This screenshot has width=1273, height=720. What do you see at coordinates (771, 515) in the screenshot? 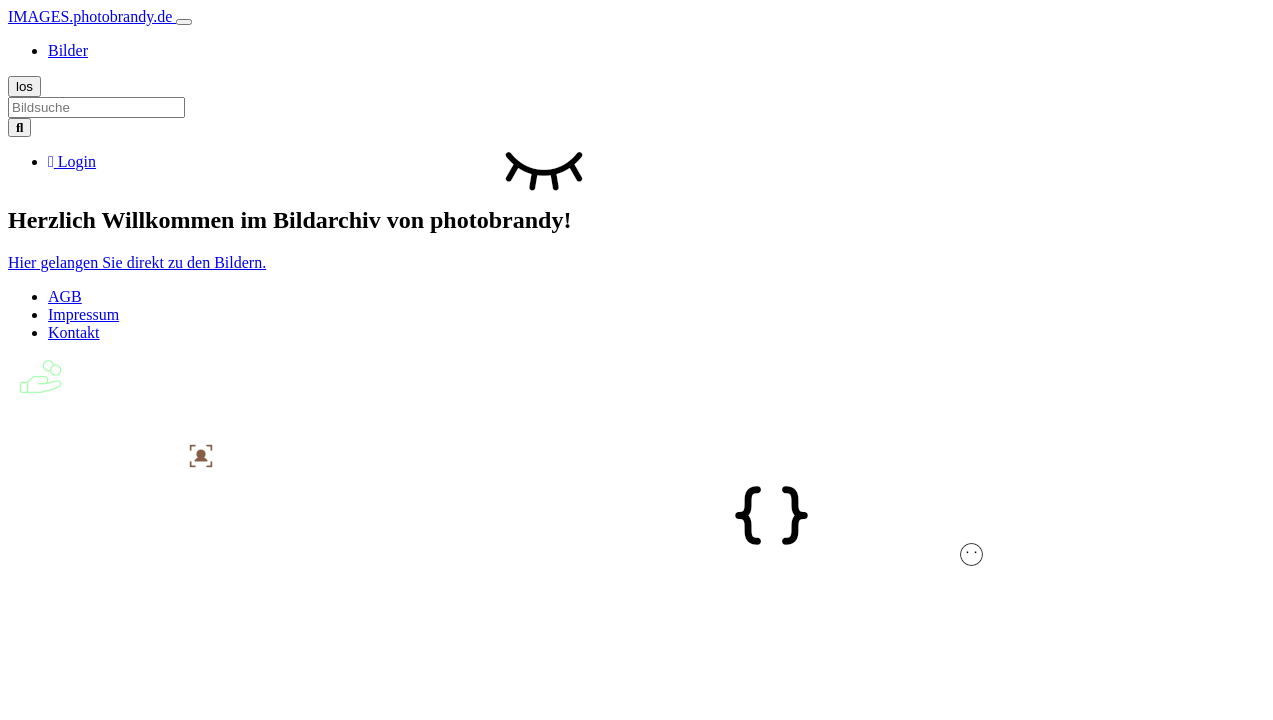
I see `access code or developer settings` at bounding box center [771, 515].